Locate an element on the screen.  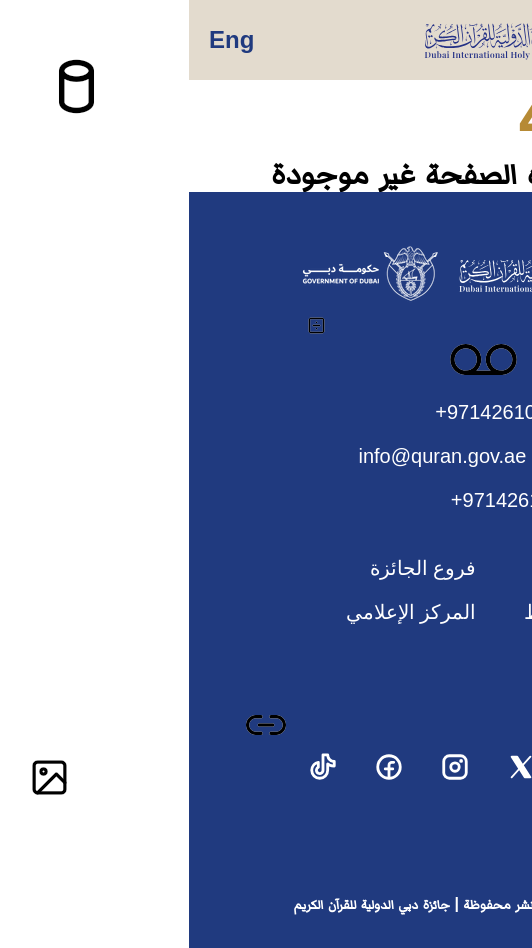
access voicemail messages is located at coordinates (483, 359).